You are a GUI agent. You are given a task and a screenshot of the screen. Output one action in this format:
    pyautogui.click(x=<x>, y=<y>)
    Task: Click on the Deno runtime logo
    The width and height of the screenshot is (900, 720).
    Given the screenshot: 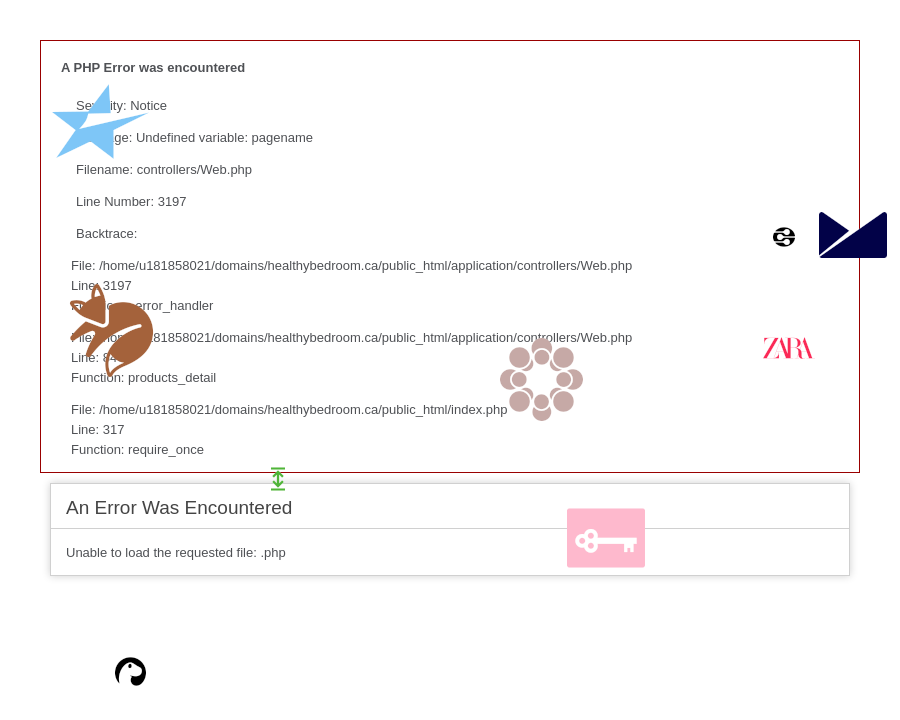 What is the action you would take?
    pyautogui.click(x=130, y=671)
    